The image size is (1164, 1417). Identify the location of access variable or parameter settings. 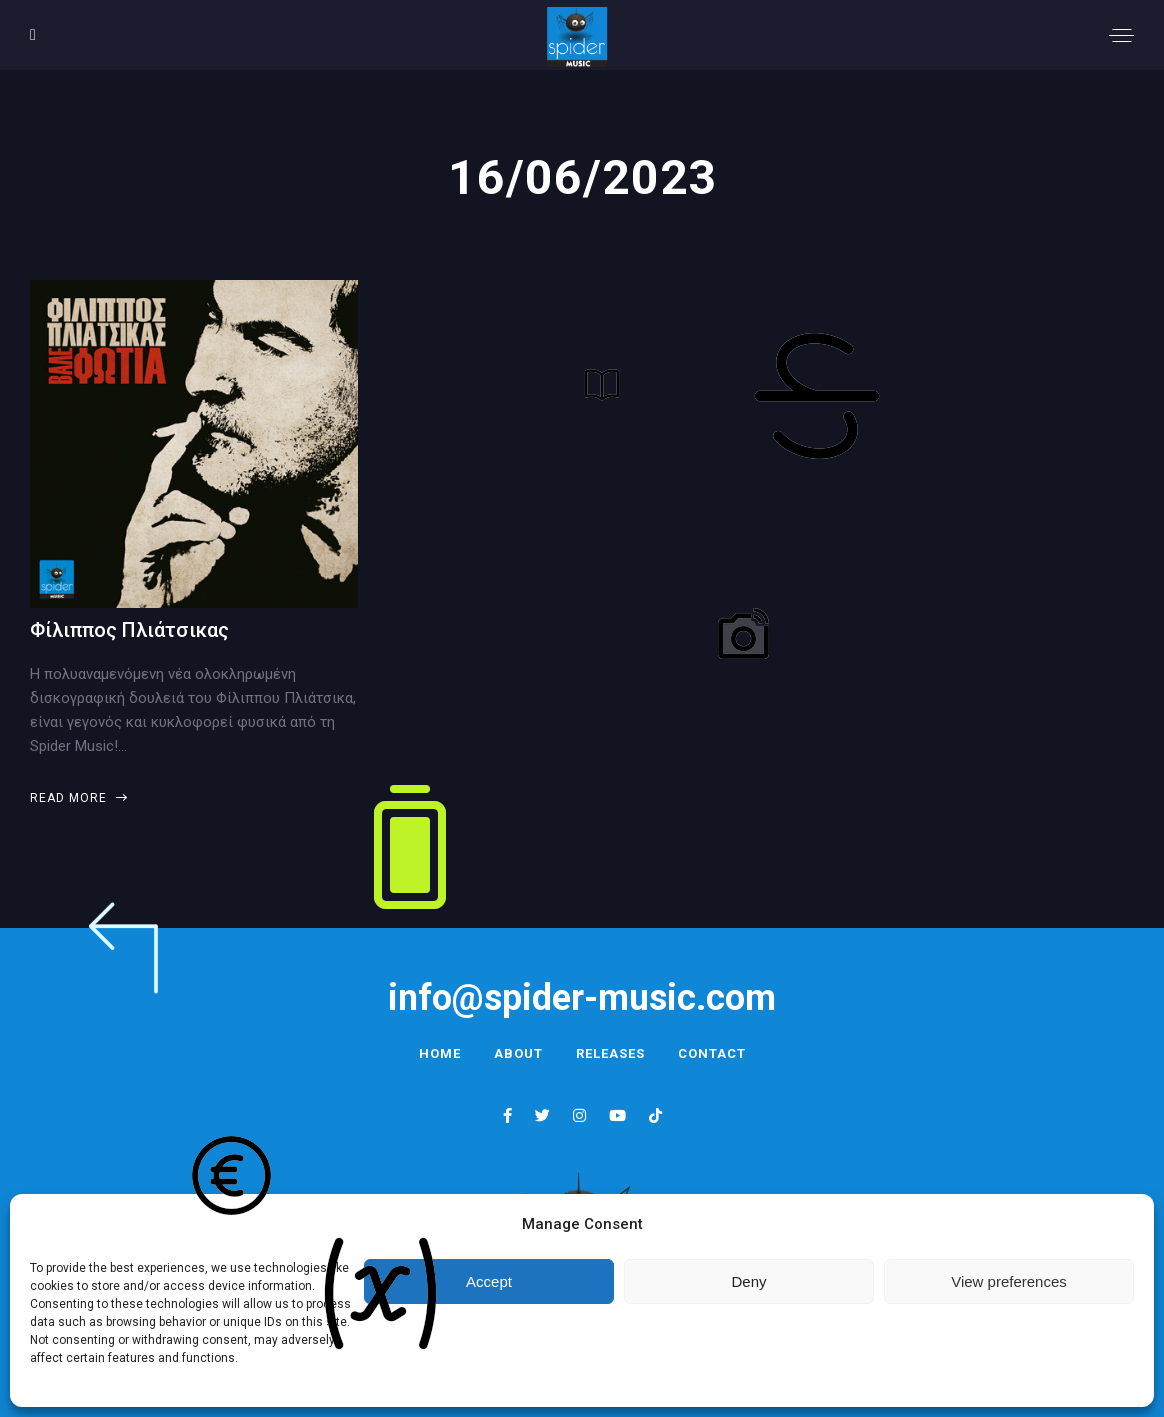
(380, 1293).